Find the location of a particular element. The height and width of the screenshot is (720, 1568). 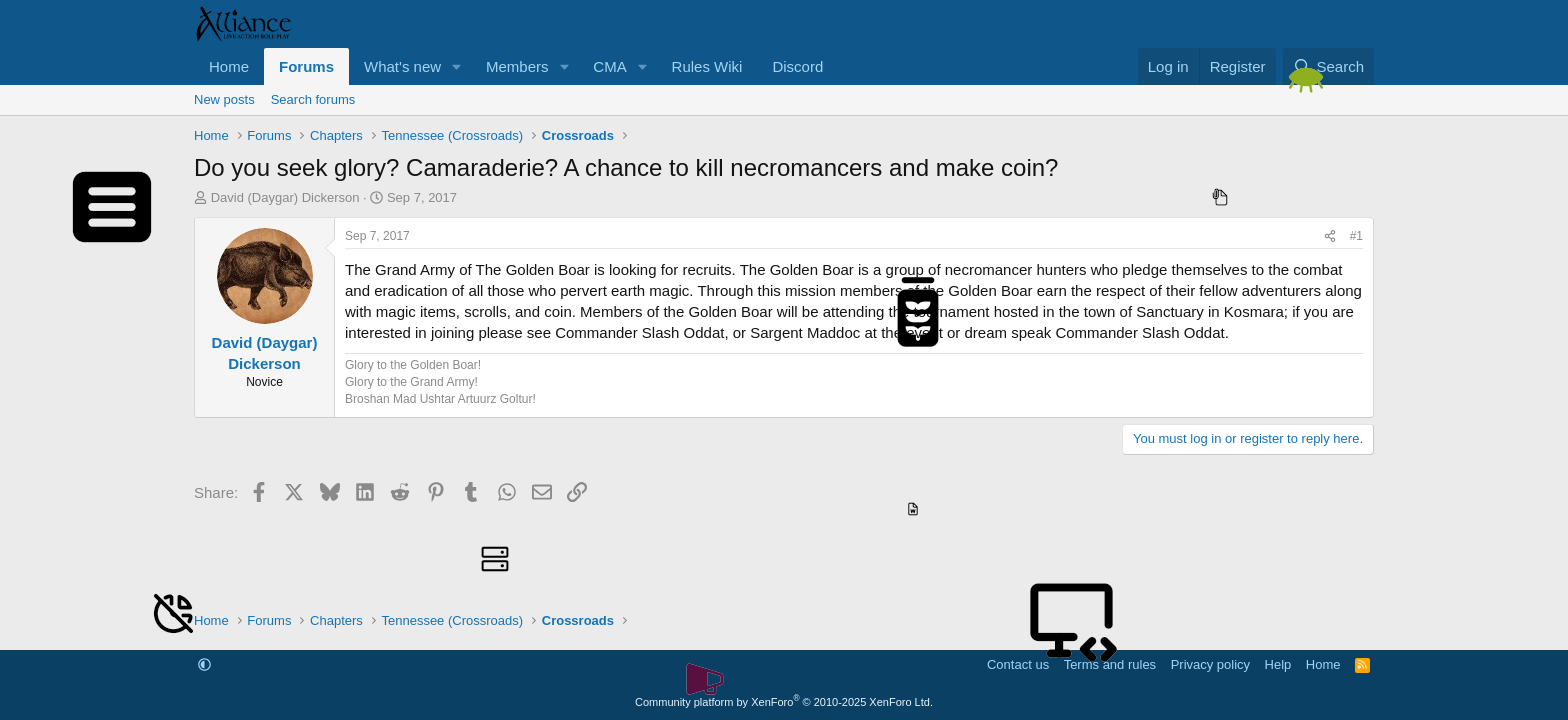

disable pie chart visualization is located at coordinates (173, 613).